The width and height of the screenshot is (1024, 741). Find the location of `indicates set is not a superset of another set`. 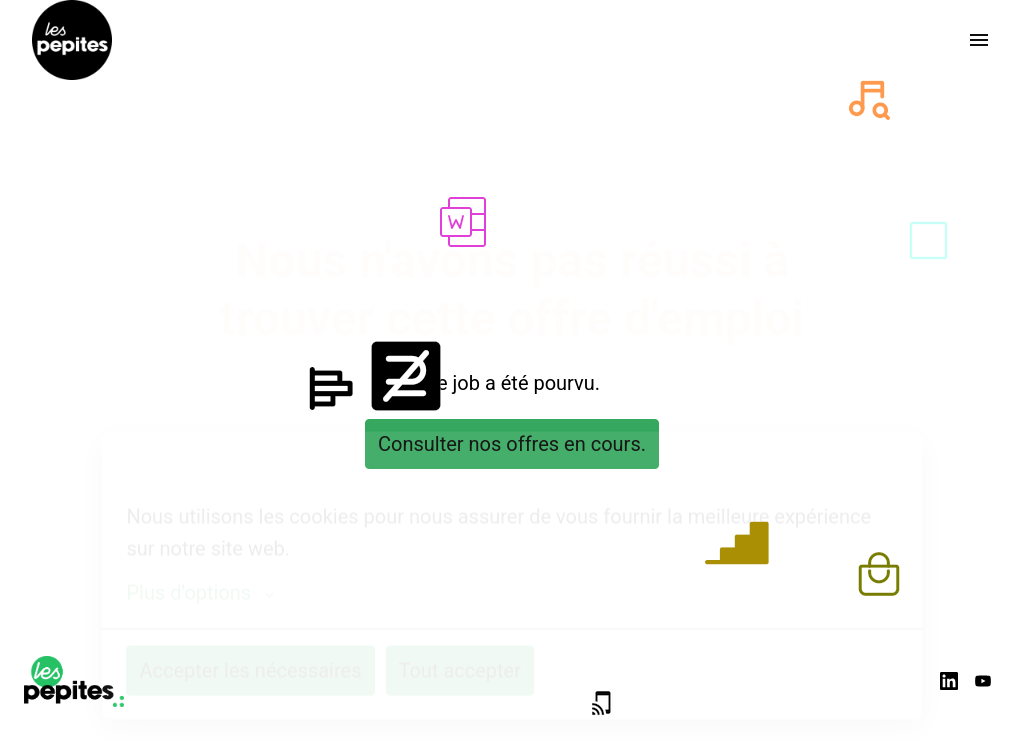

indicates set is not a superset of another set is located at coordinates (406, 376).